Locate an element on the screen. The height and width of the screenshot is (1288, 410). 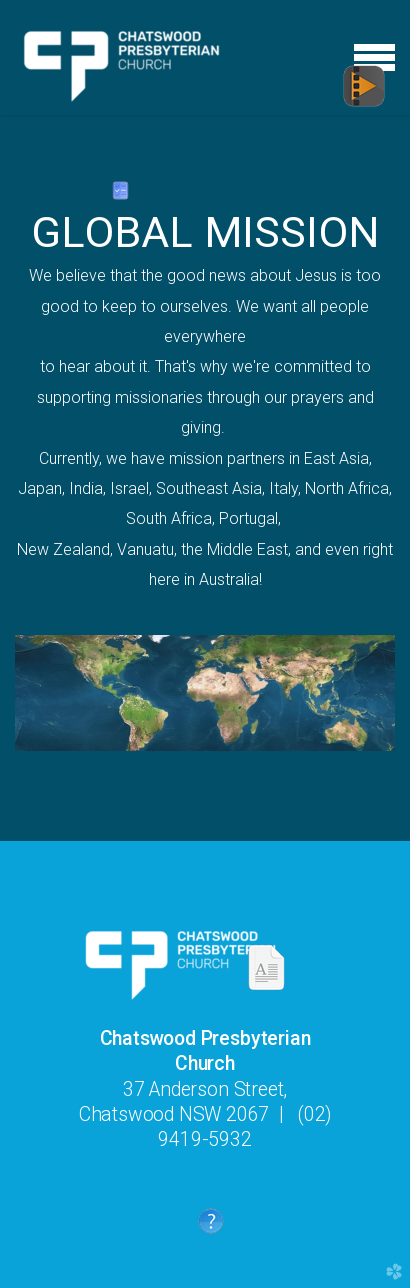
a rich text or formatted document file is located at coordinates (266, 967).